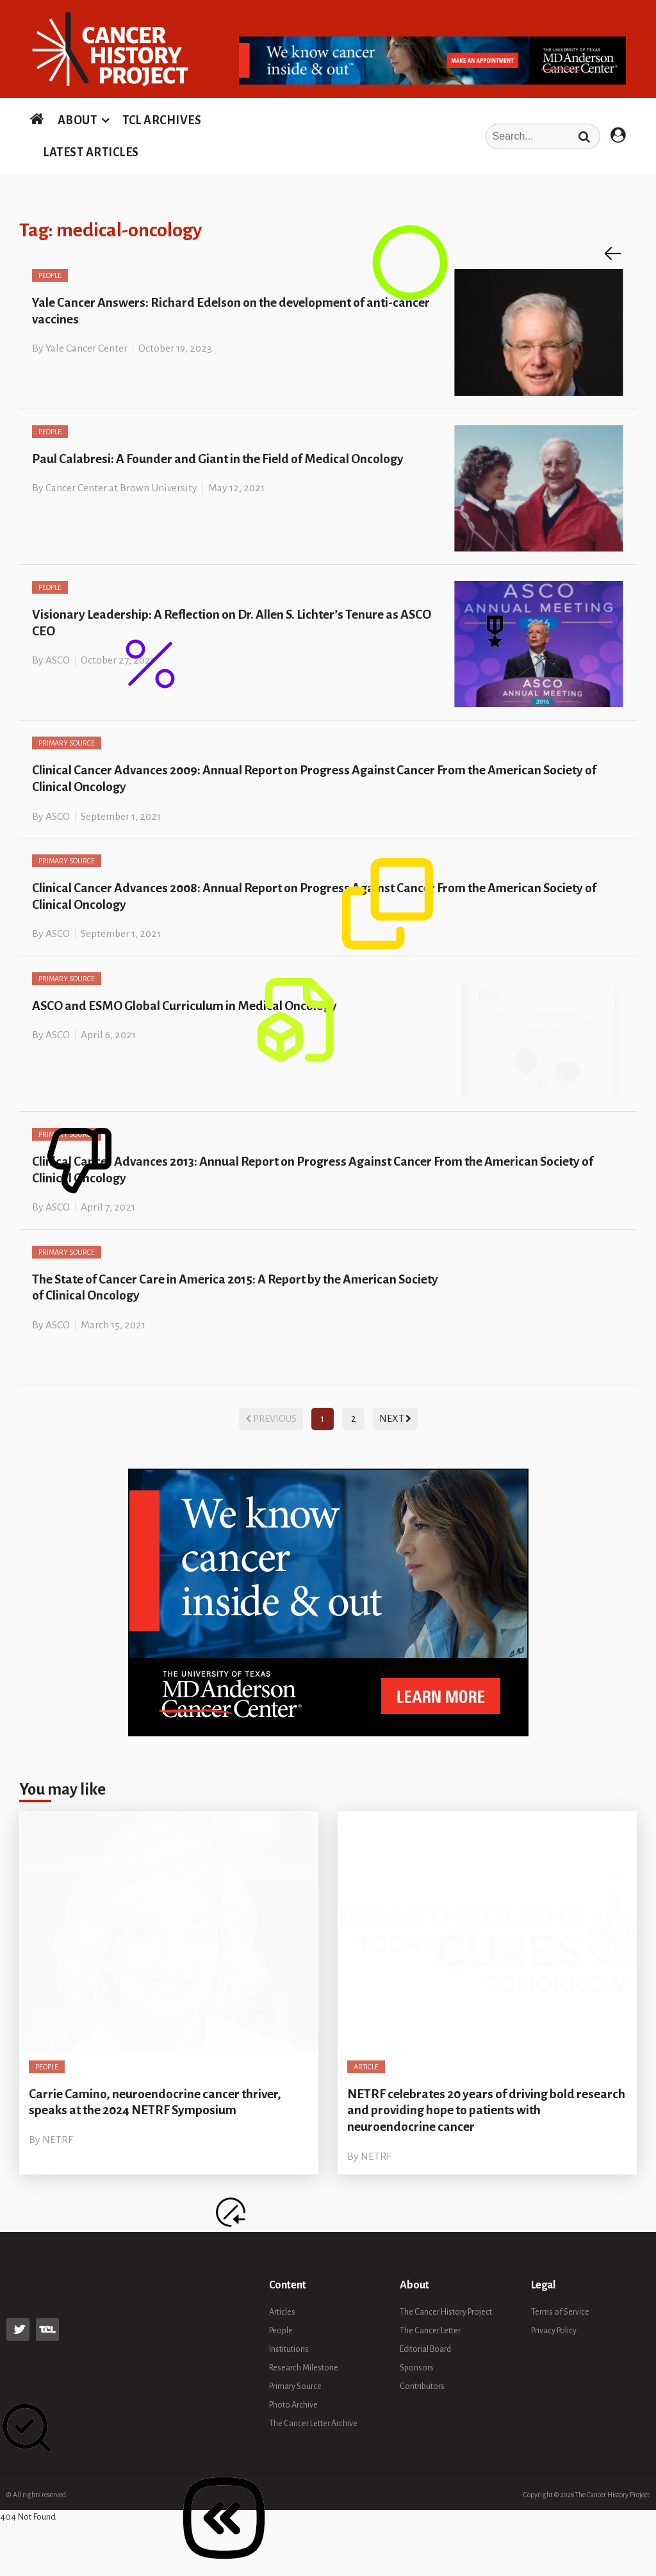 The width and height of the screenshot is (656, 2576). What do you see at coordinates (26, 2427) in the screenshot?
I see `code scan completed successfully` at bounding box center [26, 2427].